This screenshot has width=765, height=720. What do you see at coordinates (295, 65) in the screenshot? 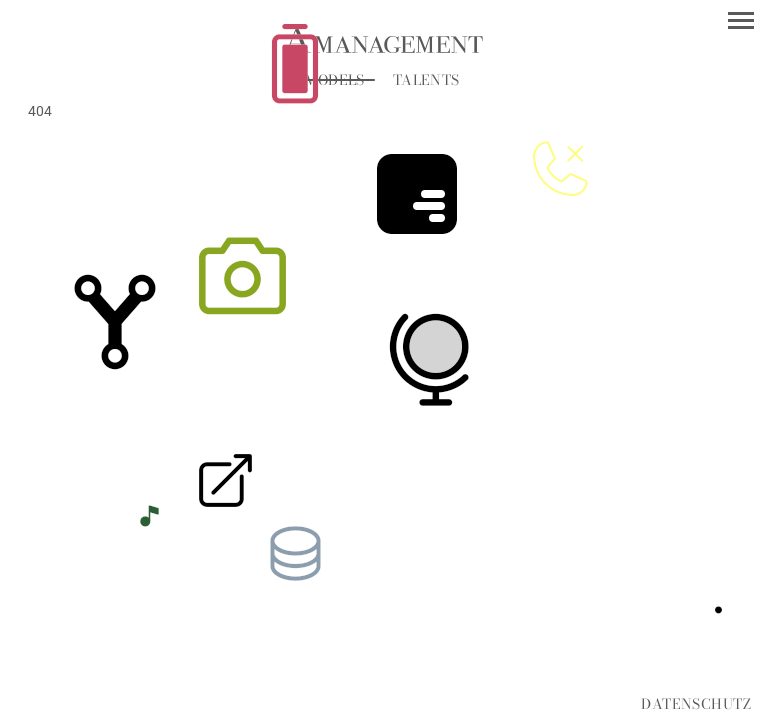
I see `indicates battery is fully charged` at bounding box center [295, 65].